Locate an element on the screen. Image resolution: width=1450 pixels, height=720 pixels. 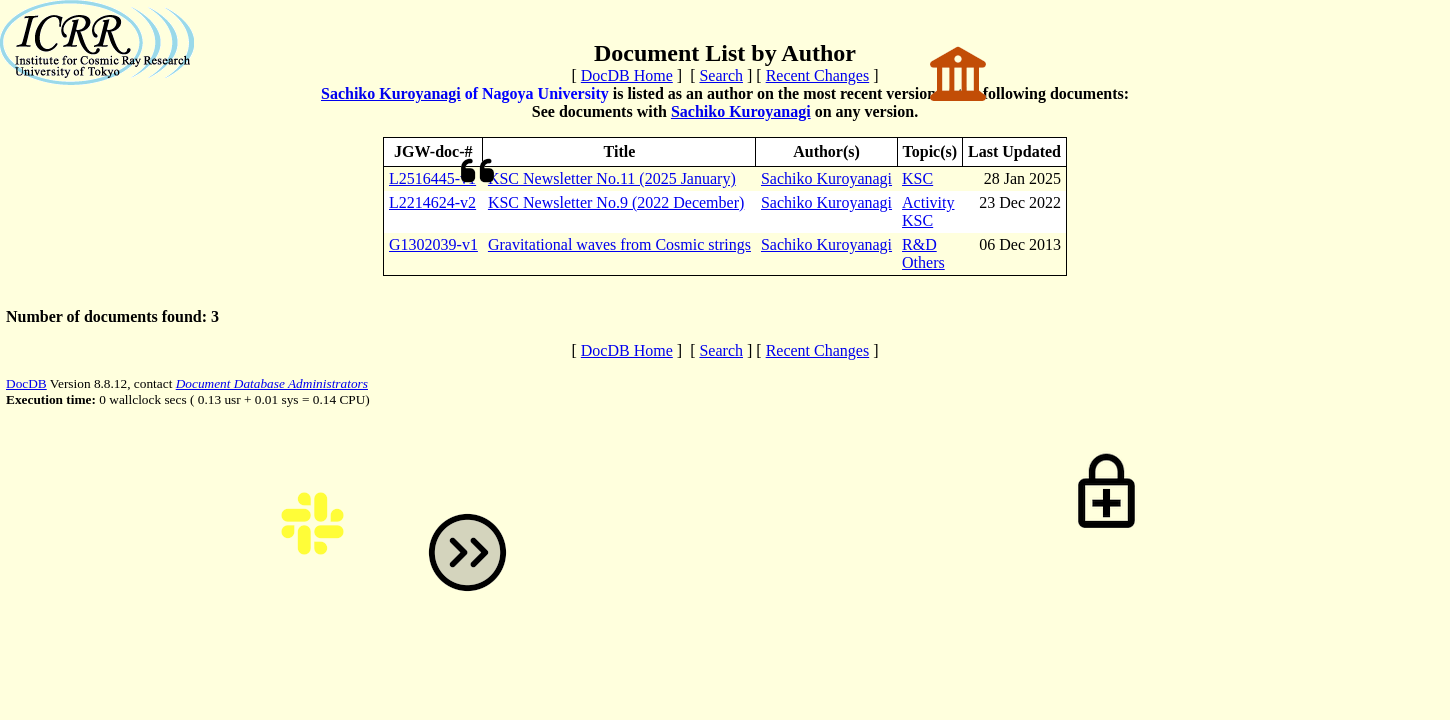
insert a block quote is located at coordinates (477, 170).